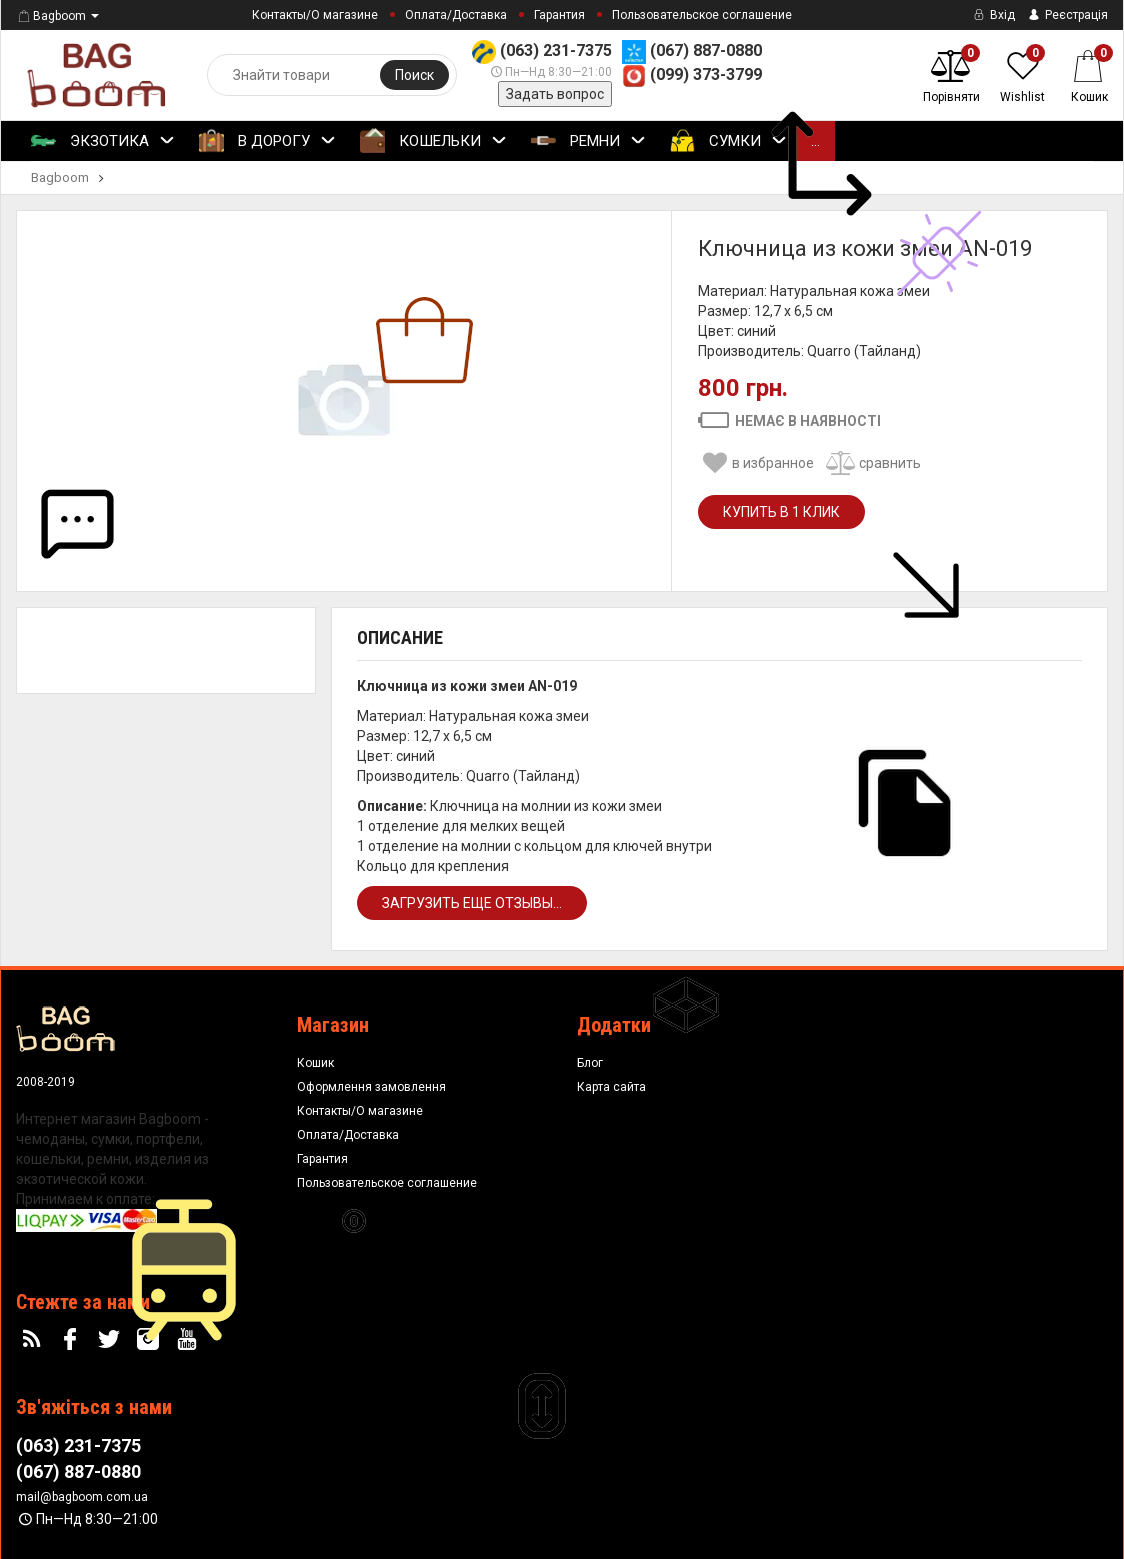 Image resolution: width=1124 pixels, height=1559 pixels. I want to click on view tram or streetcar routes, so click(184, 1270).